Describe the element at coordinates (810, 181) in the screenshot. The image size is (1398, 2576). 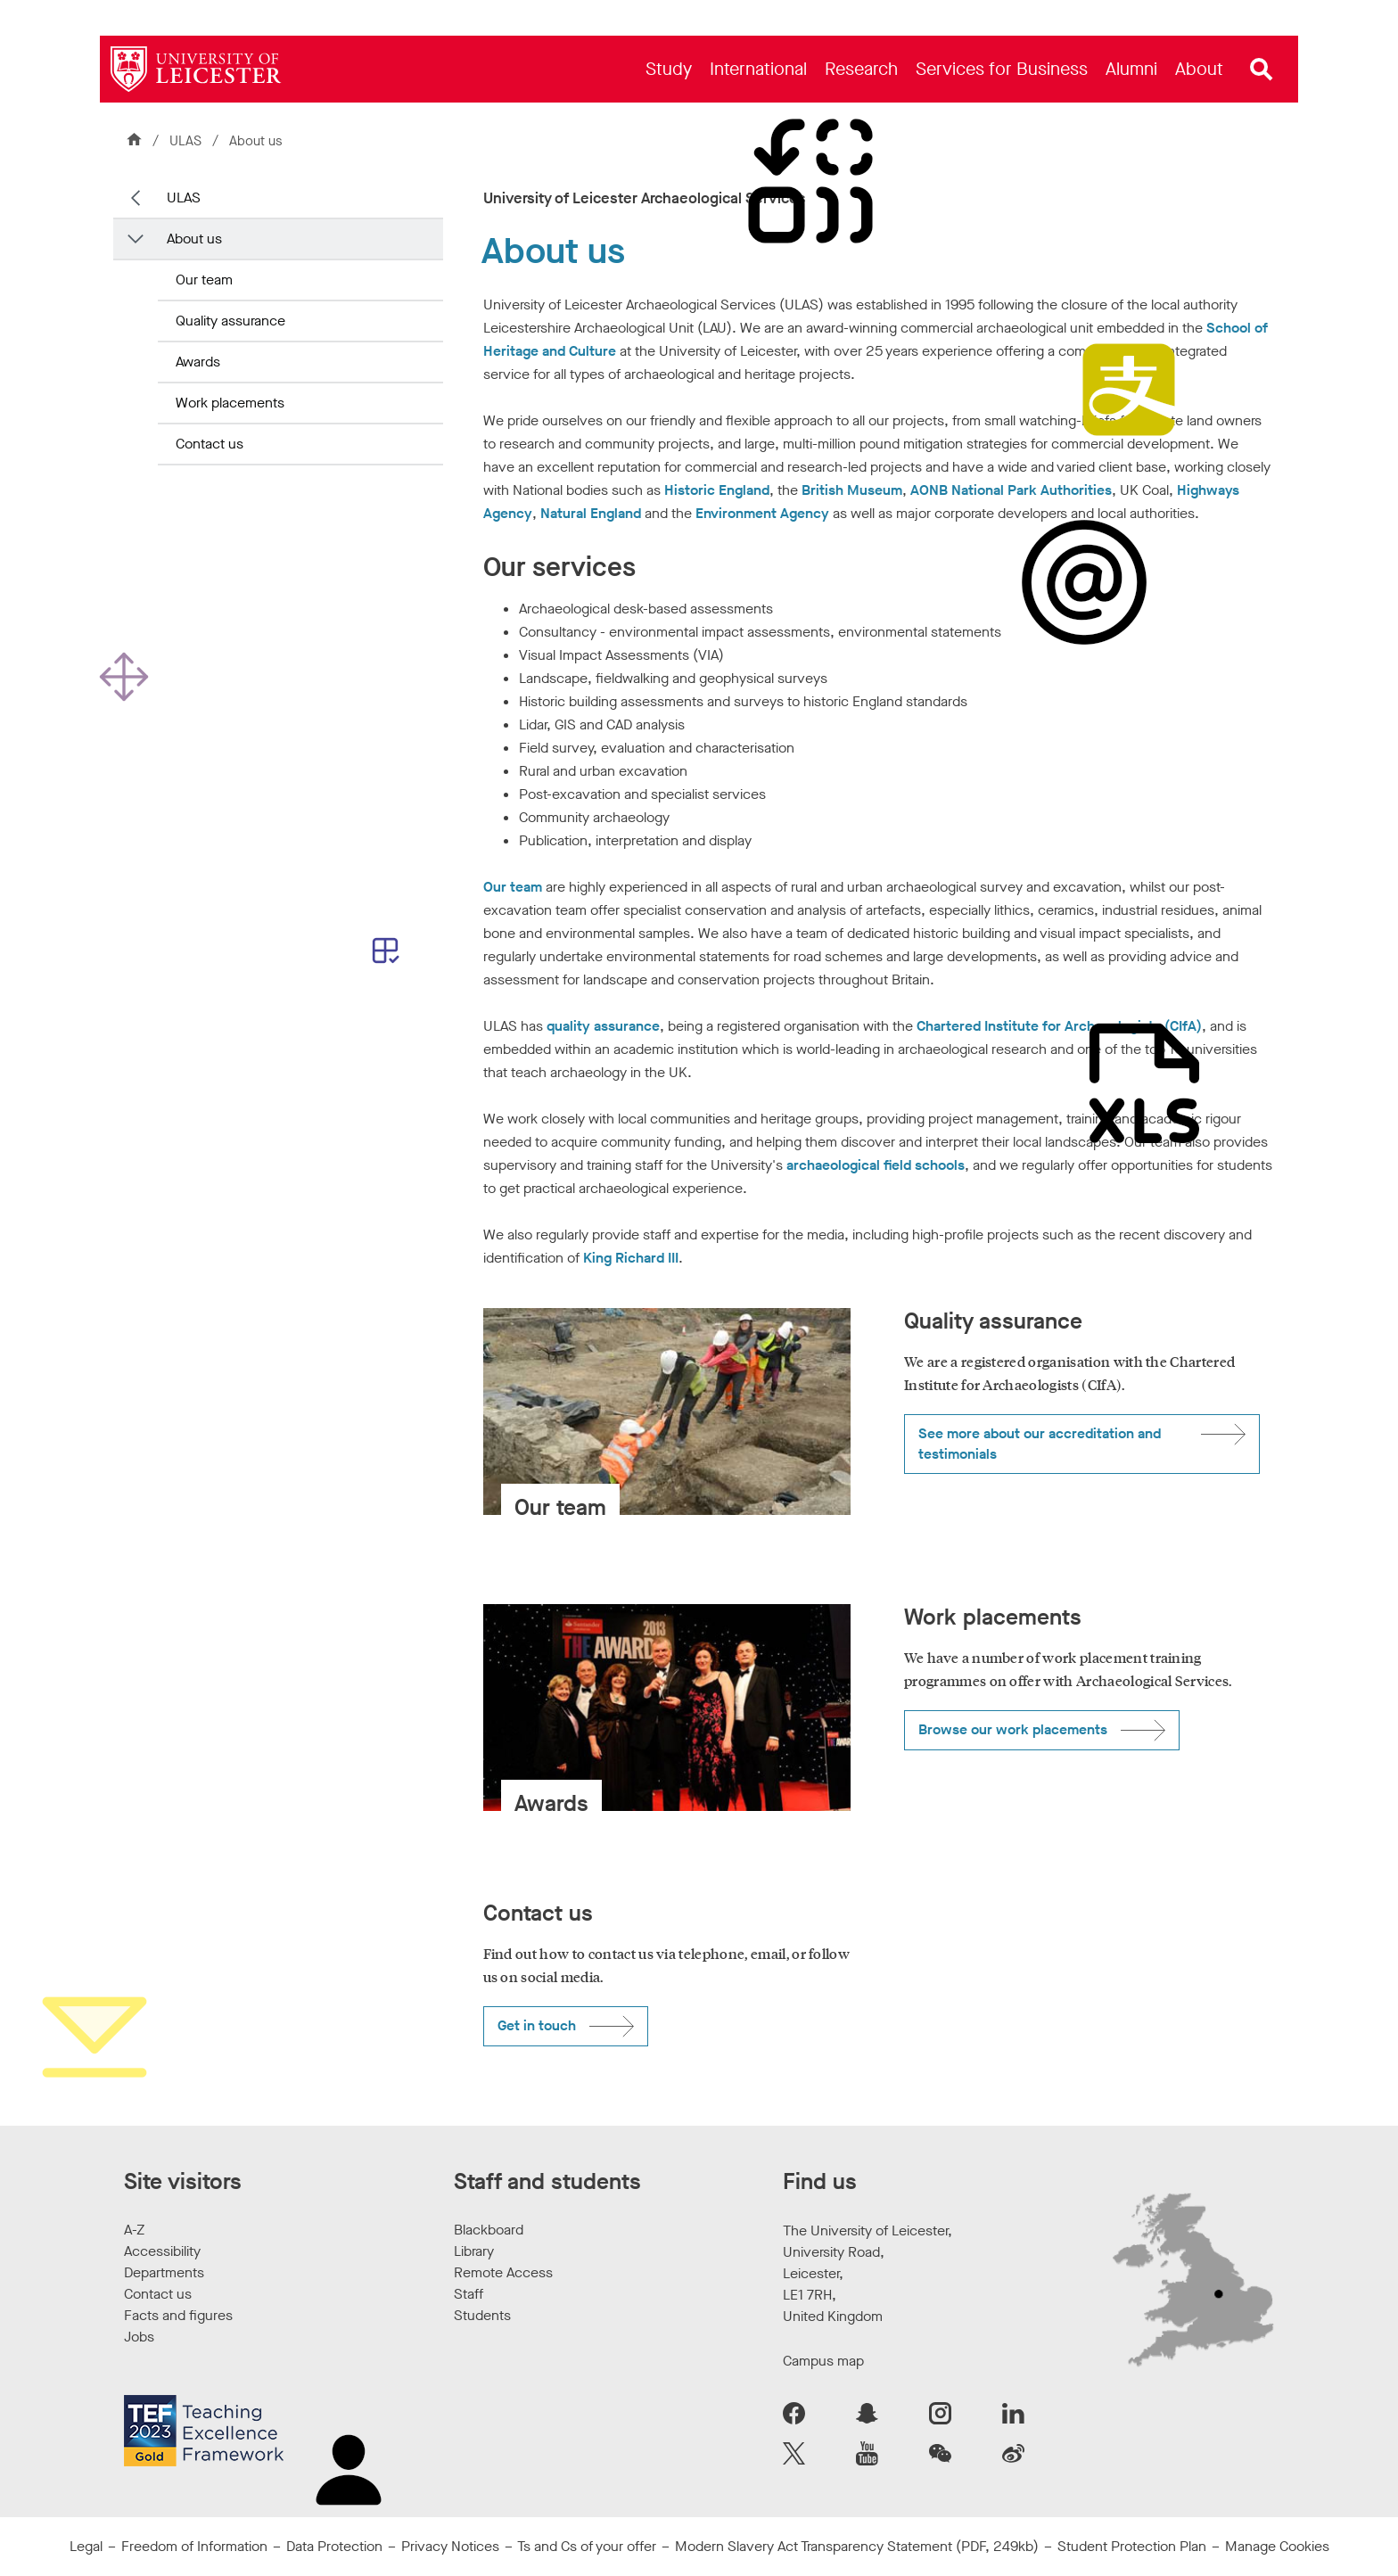
I see `replace all matching instances in a document` at that location.